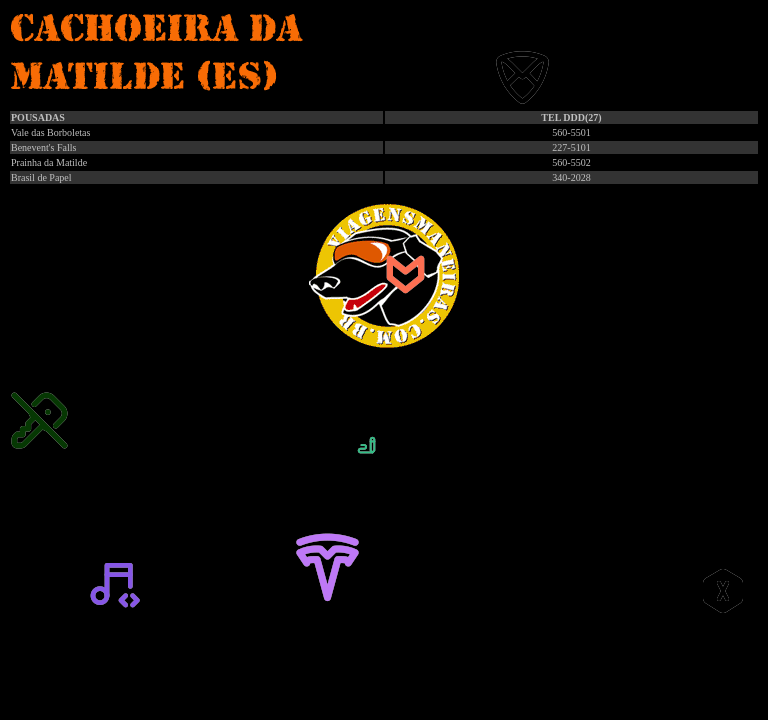 Image resolution: width=768 pixels, height=720 pixels. Describe the element at coordinates (367, 446) in the screenshot. I see `compose or write new content` at that location.